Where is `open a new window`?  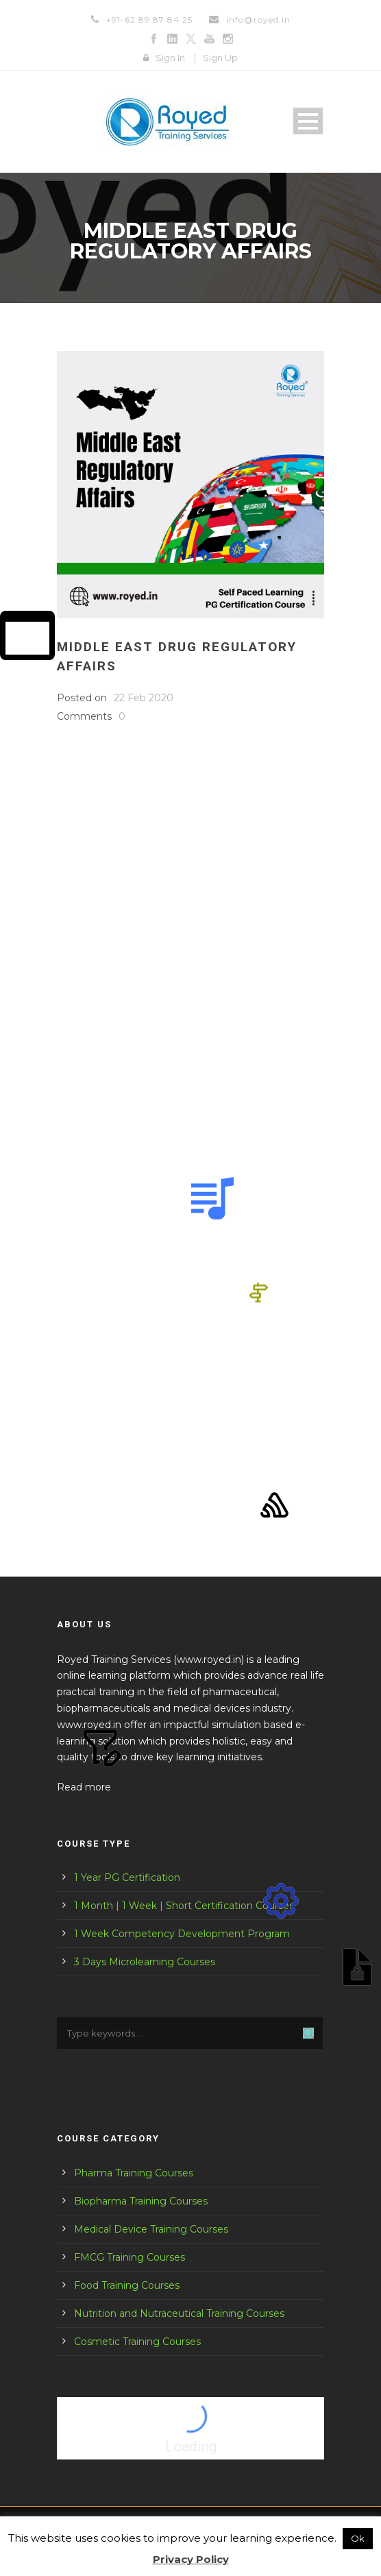 open a new window is located at coordinates (27, 635).